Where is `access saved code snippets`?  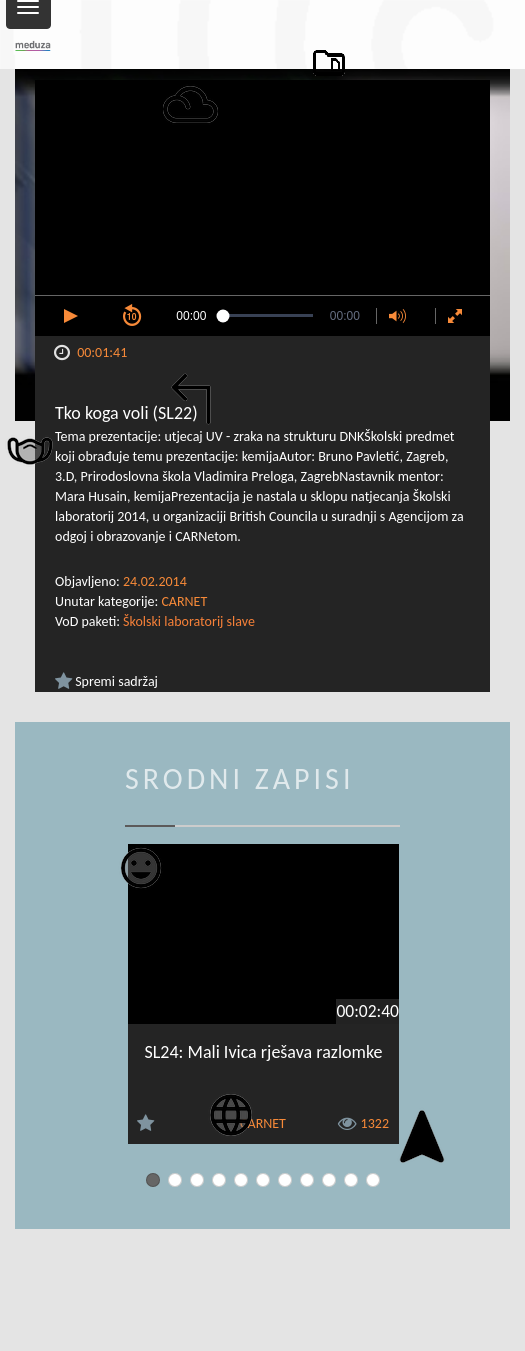 access saved code snippets is located at coordinates (329, 63).